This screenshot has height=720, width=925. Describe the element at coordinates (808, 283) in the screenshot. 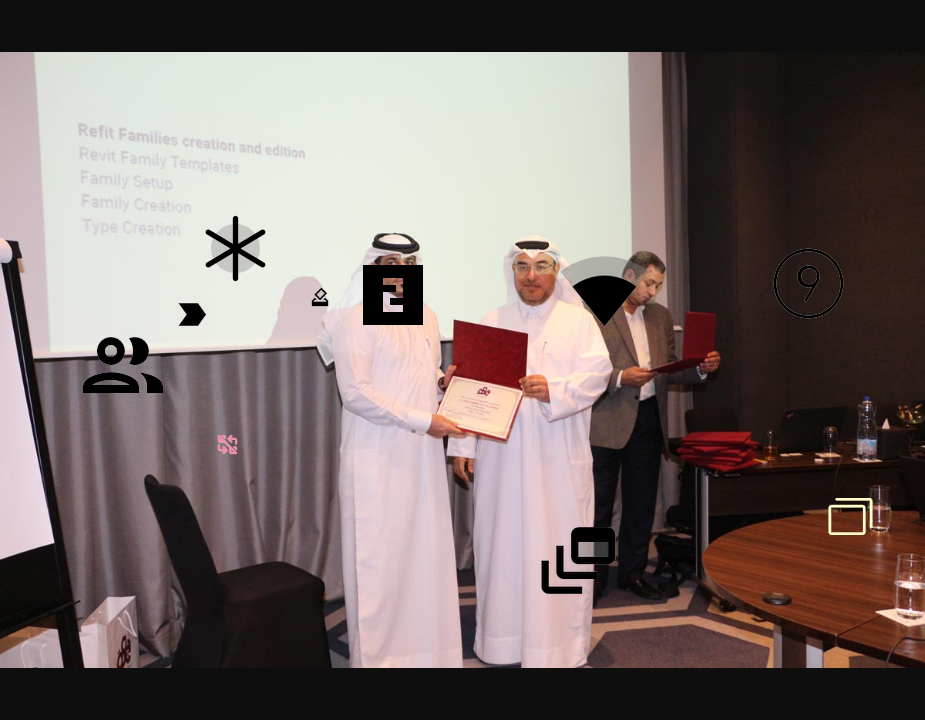

I see `indicates nine items or notifications` at that location.